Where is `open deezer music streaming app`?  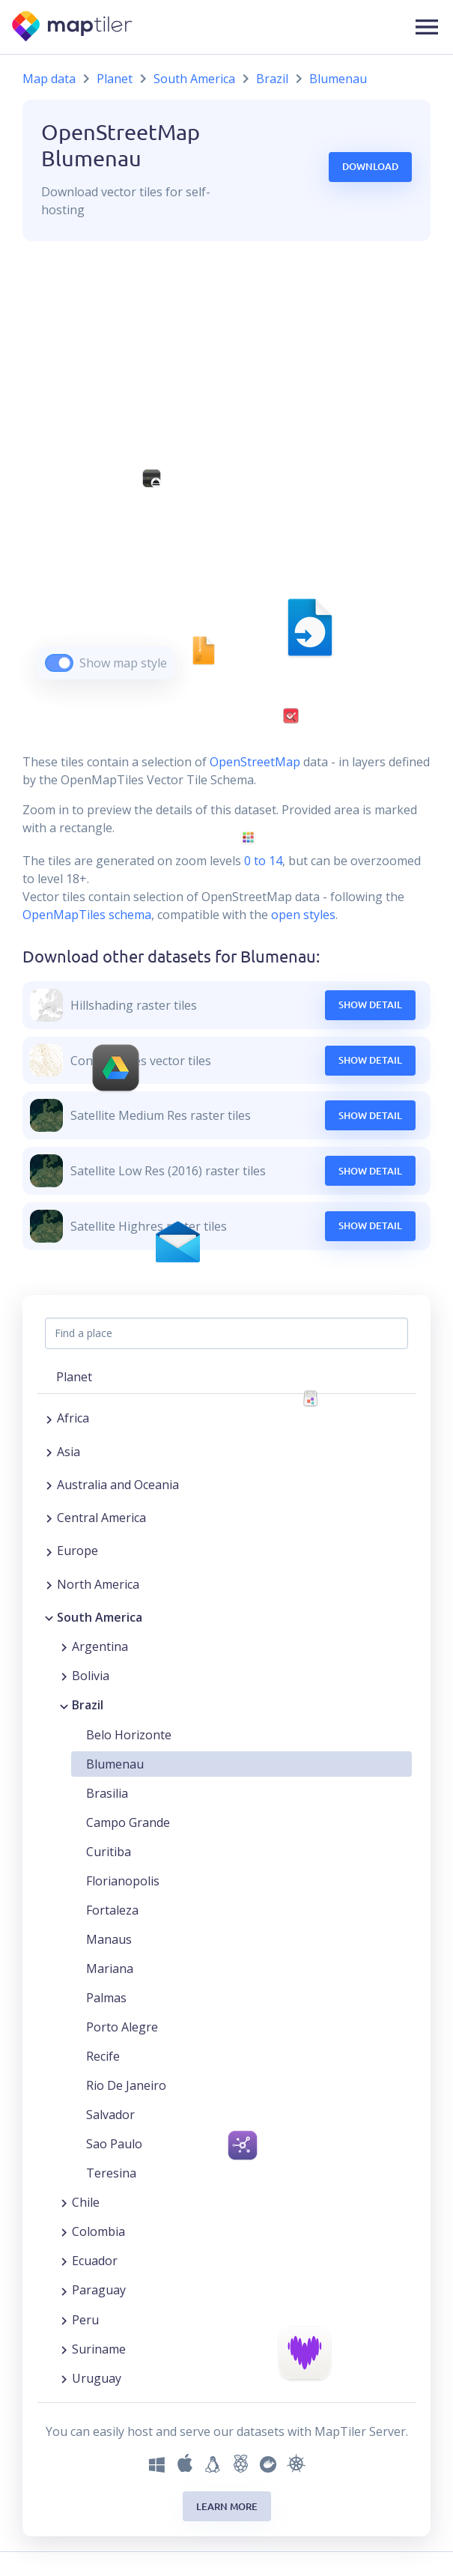 open deezer music streaming app is located at coordinates (305, 2353).